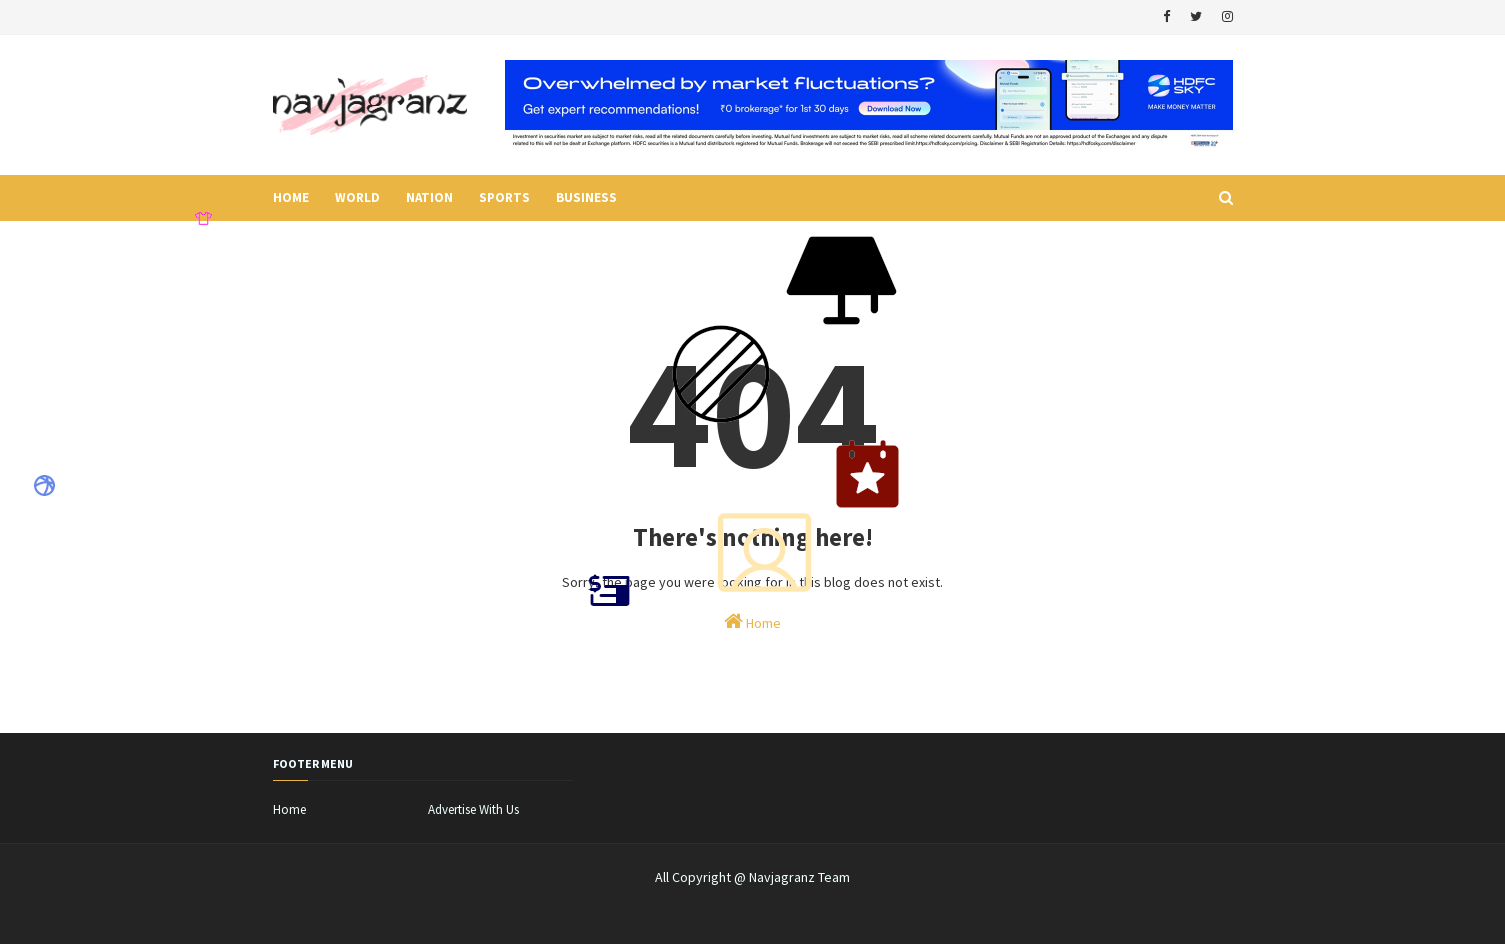 This screenshot has width=1505, height=944. I want to click on toggle desk lamp or reading light, so click(841, 280).